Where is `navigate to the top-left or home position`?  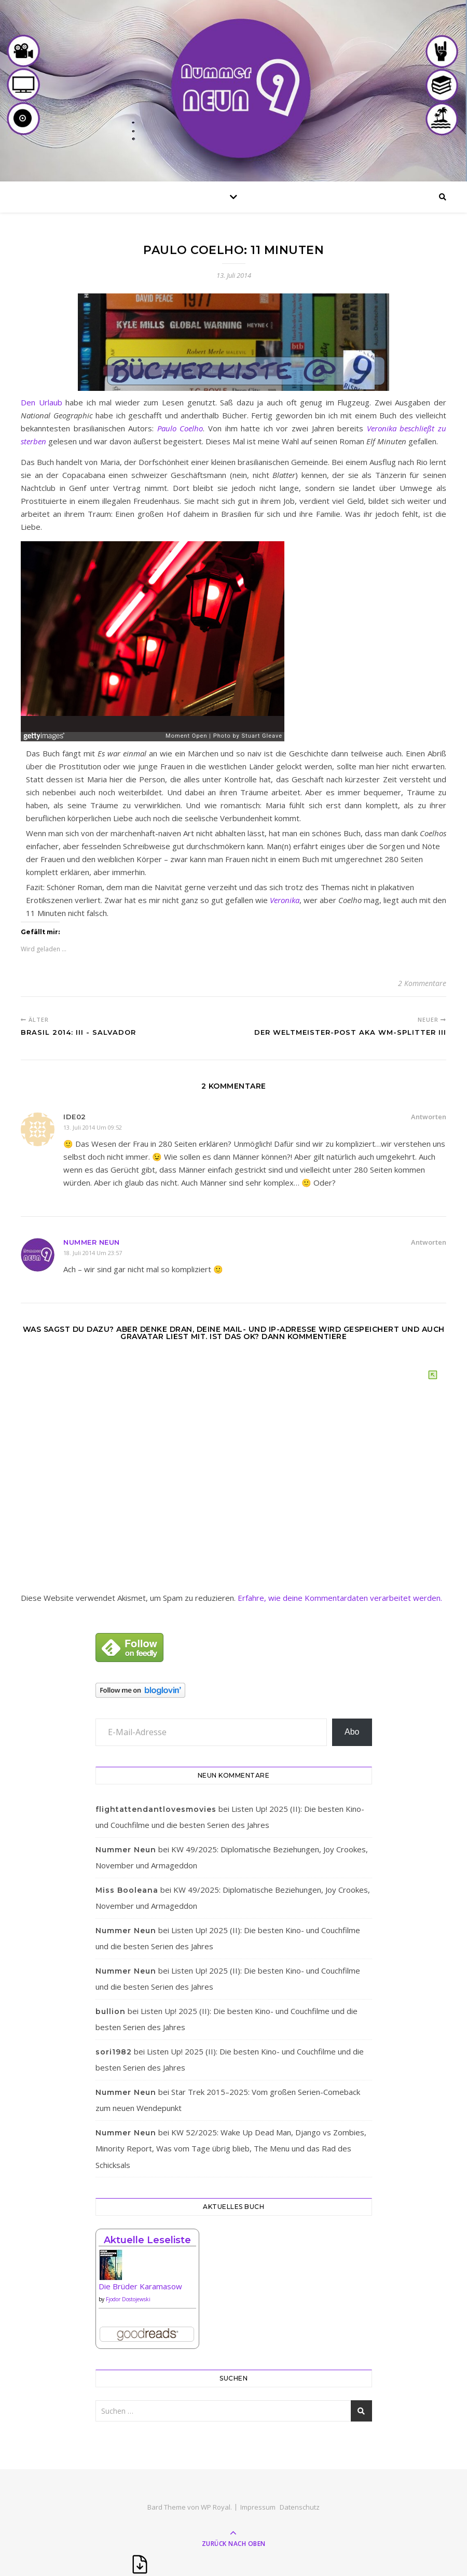 navigate to the top-left or home position is located at coordinates (433, 1375).